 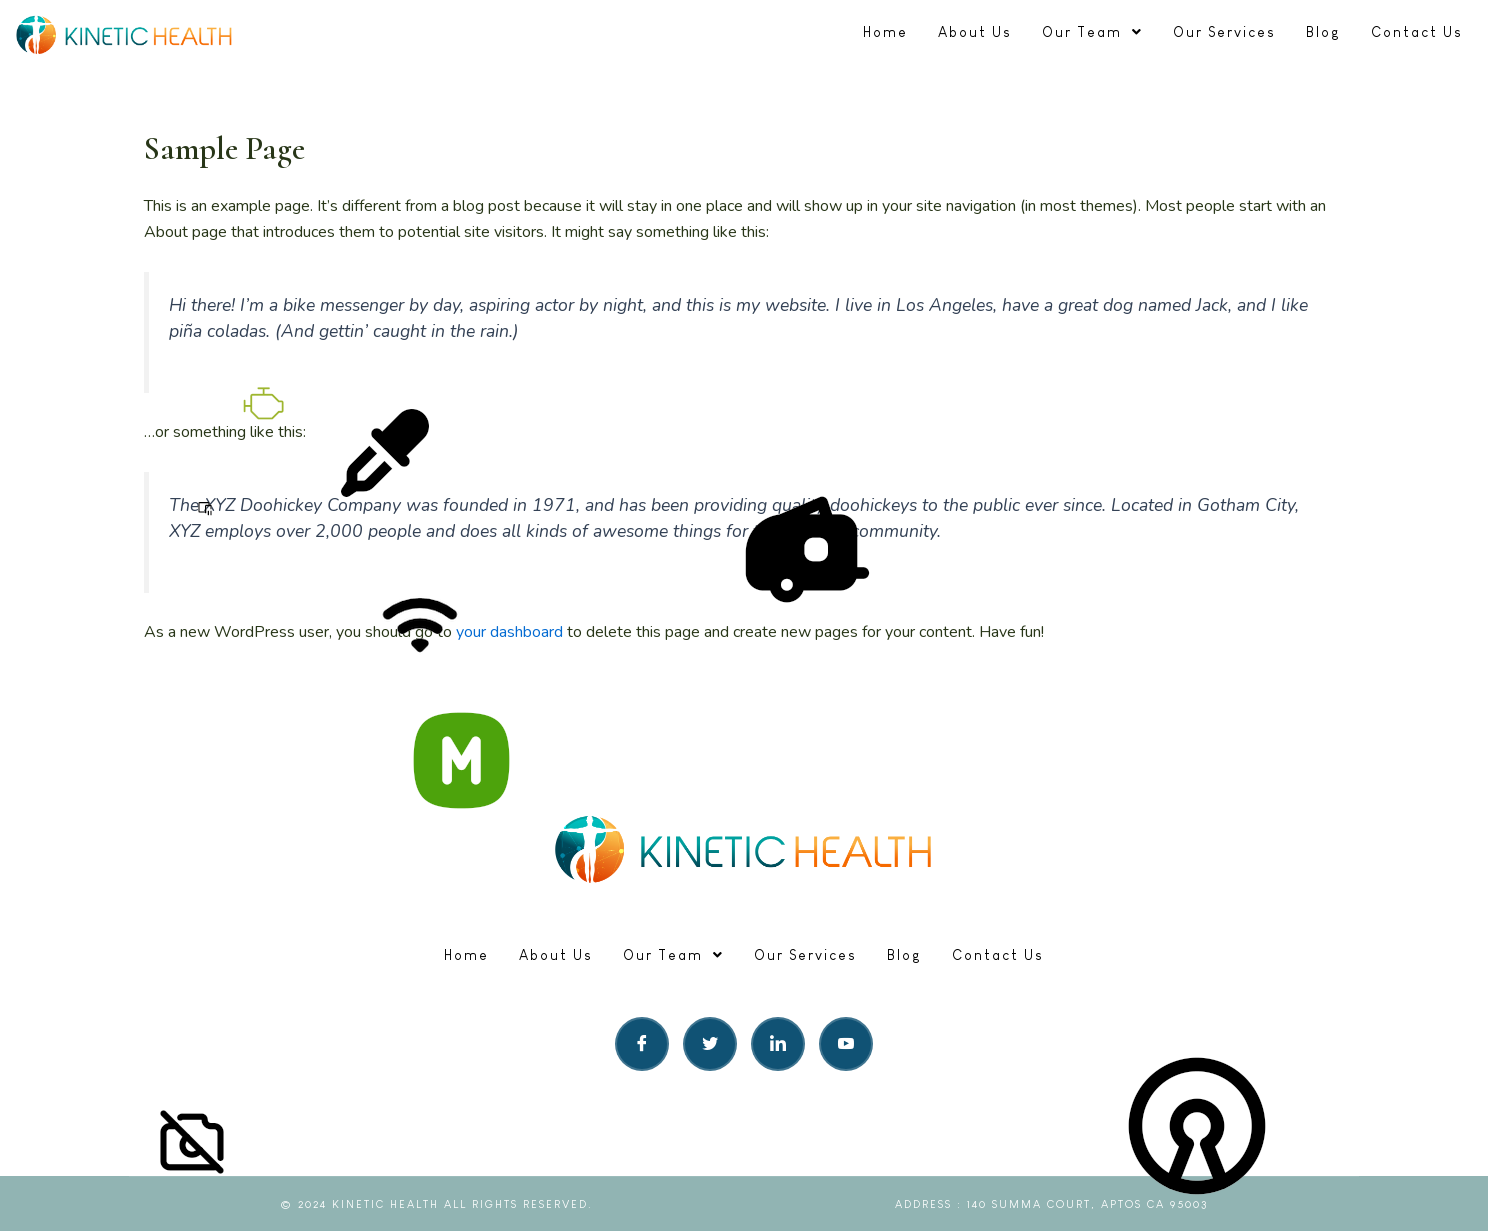 I want to click on pause syncing across devices, so click(x=205, y=508).